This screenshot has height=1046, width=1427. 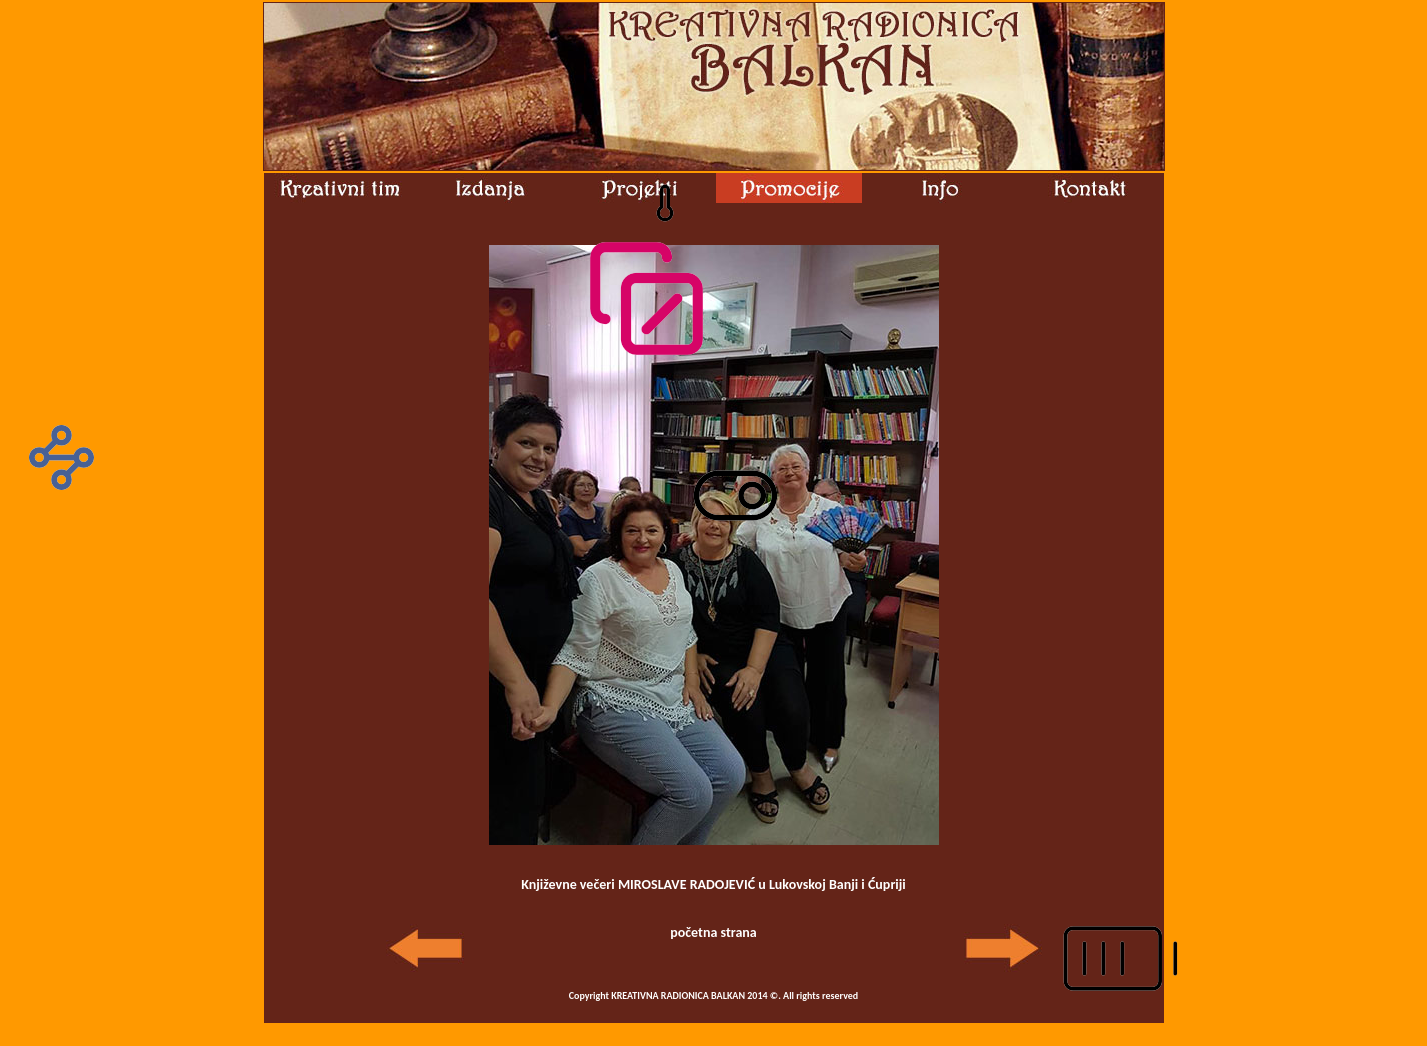 I want to click on view current temperature reading, so click(x=665, y=203).